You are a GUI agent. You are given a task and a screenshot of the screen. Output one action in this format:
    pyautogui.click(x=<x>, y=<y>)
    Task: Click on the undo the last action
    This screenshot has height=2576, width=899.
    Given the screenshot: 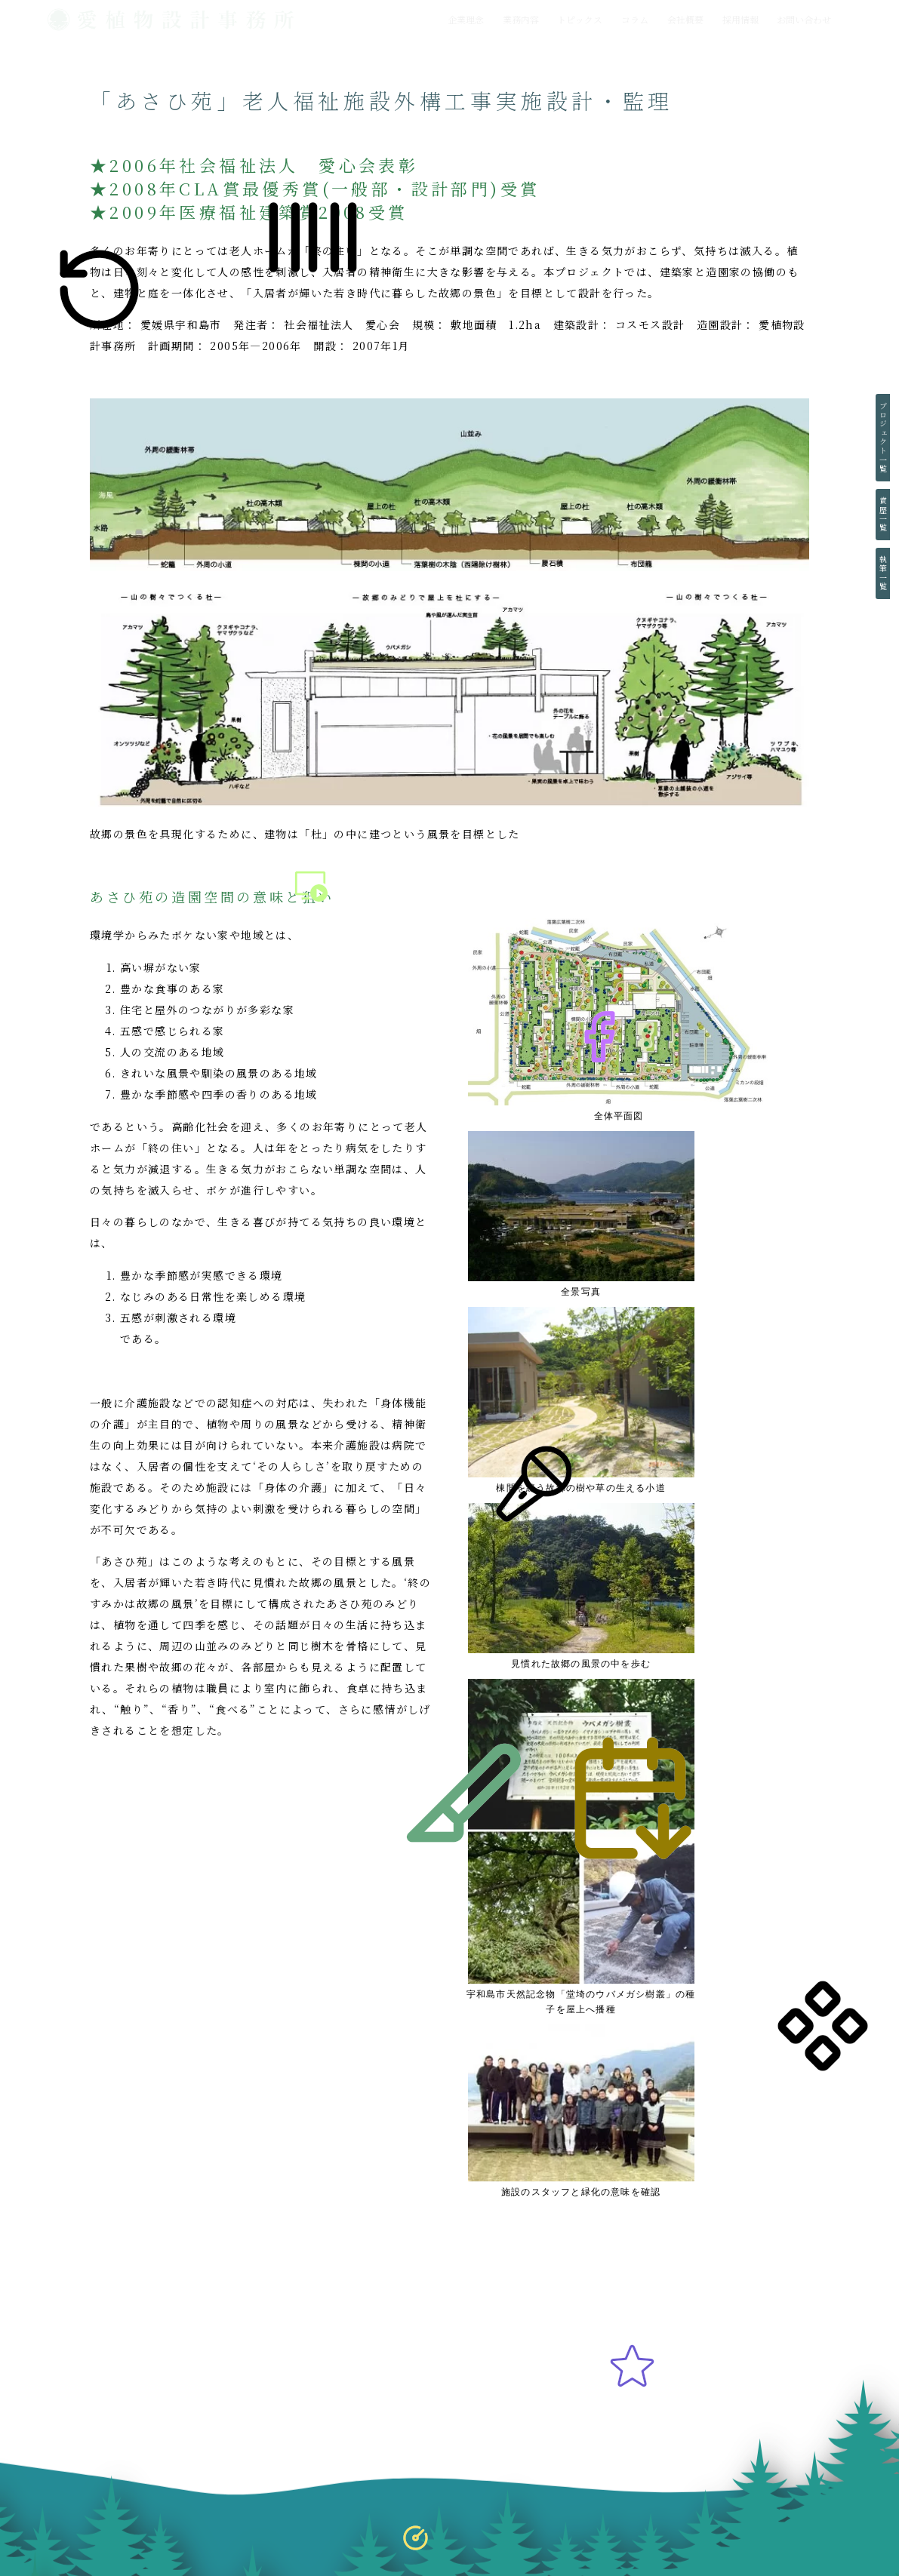 What is the action you would take?
    pyautogui.click(x=99, y=289)
    